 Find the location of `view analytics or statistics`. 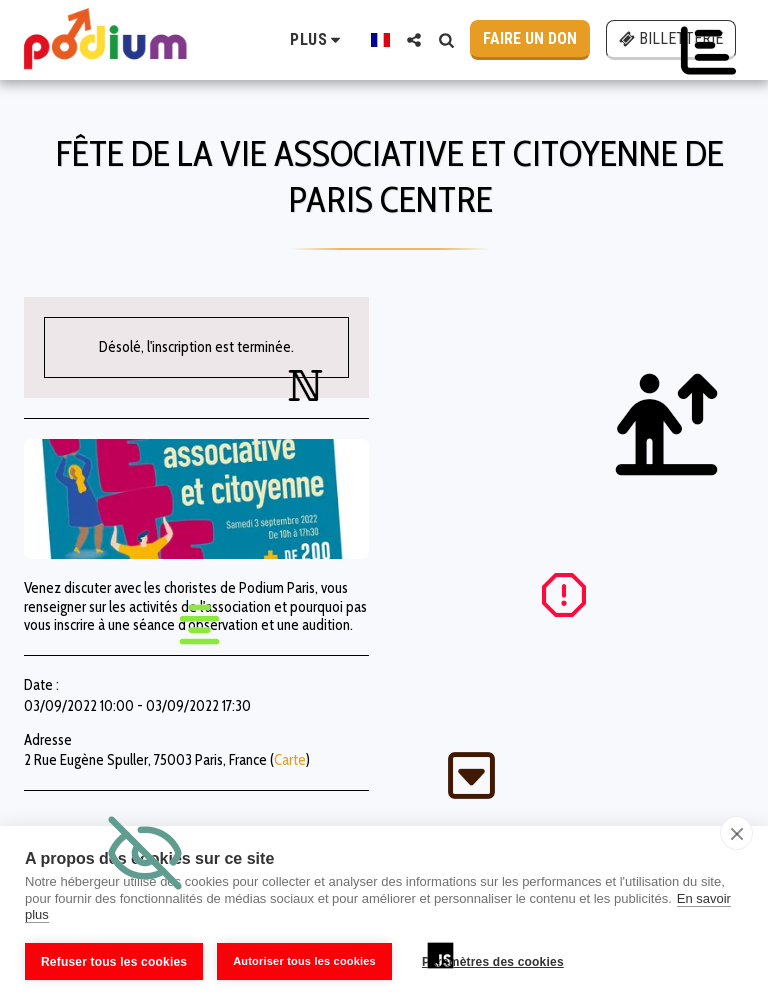

view analytics or statistics is located at coordinates (708, 50).